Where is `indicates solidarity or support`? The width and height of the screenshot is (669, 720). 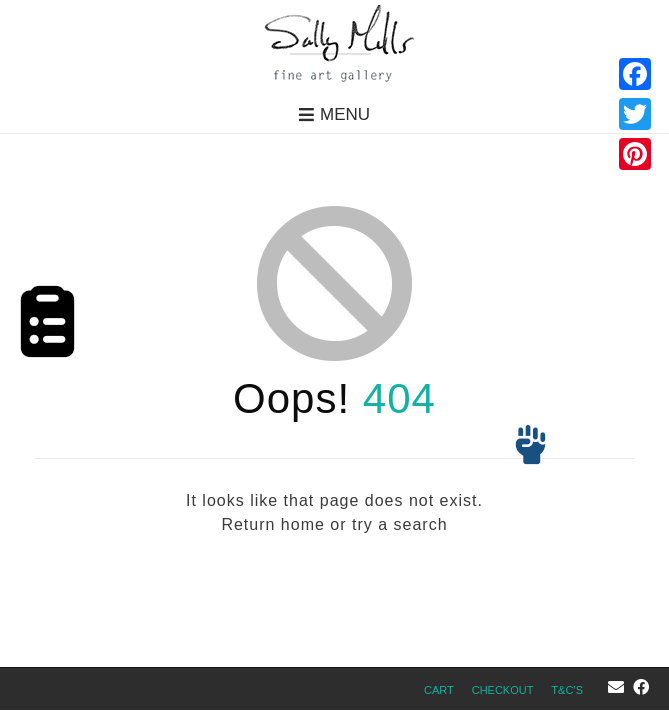 indicates solidarity or support is located at coordinates (530, 444).